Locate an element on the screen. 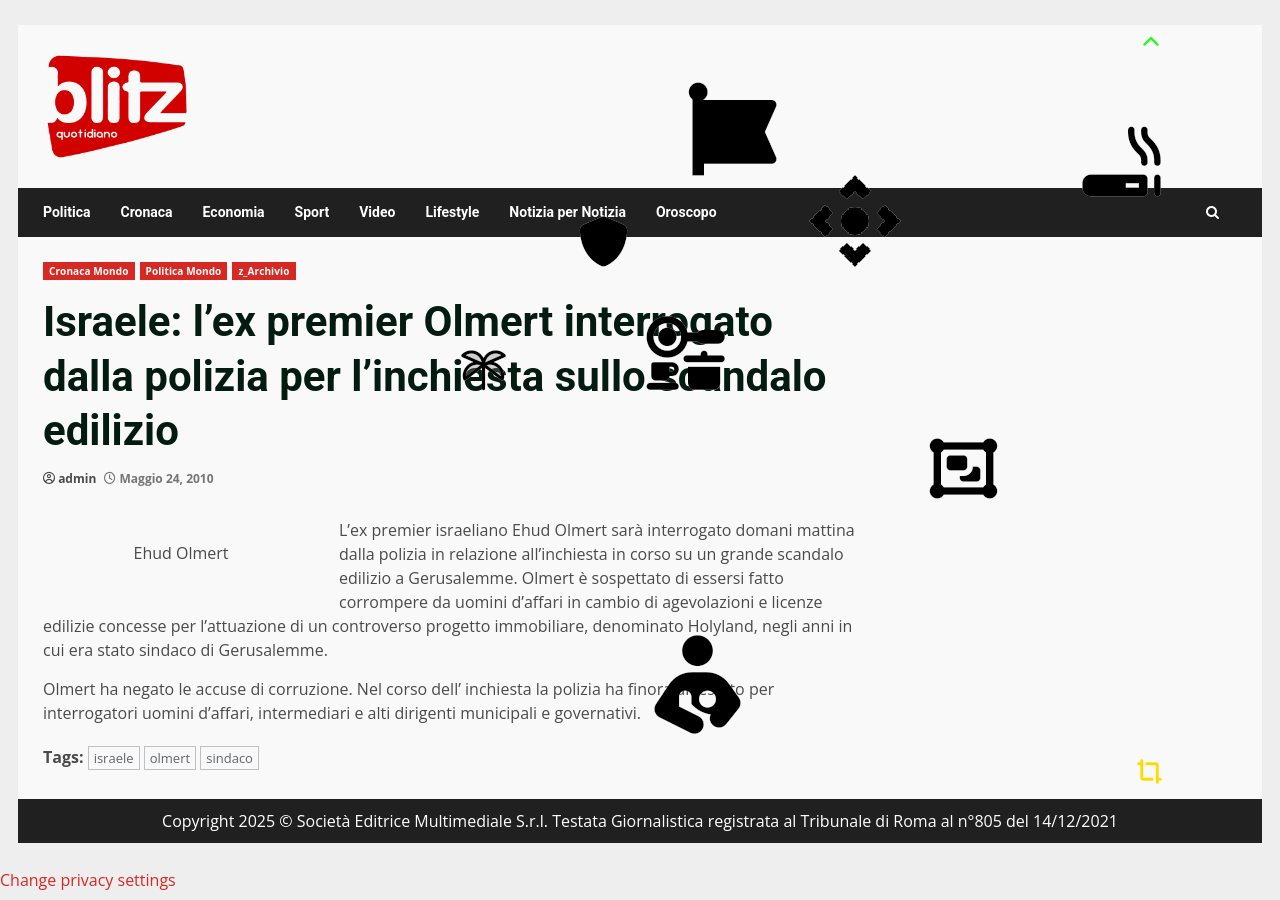 This screenshot has width=1280, height=900. indicates a breastfeeding or nursing room is located at coordinates (697, 684).